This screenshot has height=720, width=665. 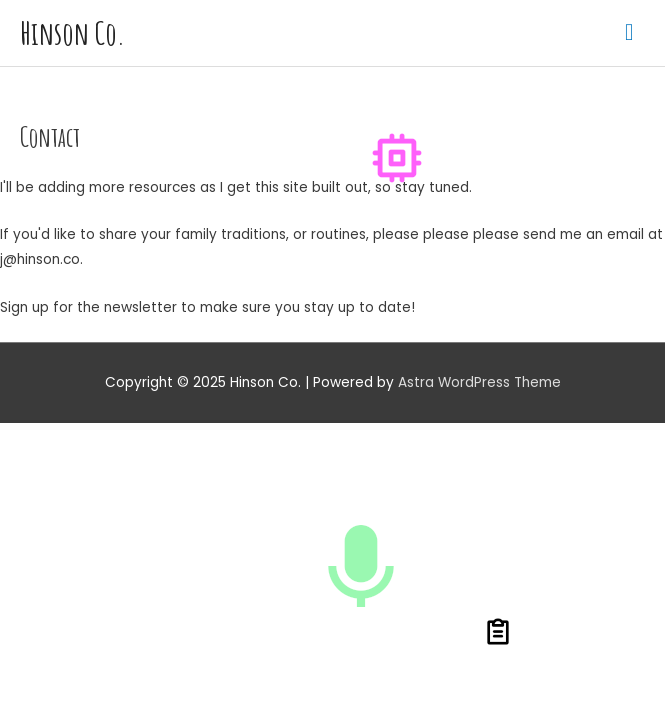 I want to click on tap to start voice input, so click(x=361, y=566).